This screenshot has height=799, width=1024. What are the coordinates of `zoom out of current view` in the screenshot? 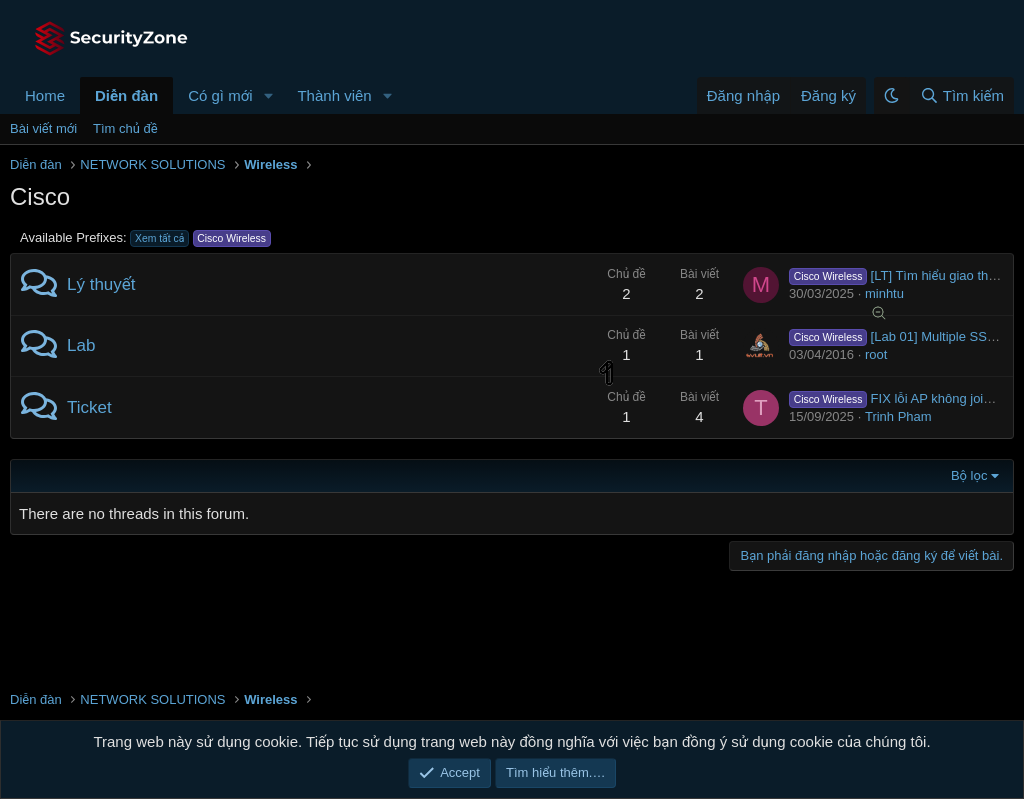 It's located at (879, 313).